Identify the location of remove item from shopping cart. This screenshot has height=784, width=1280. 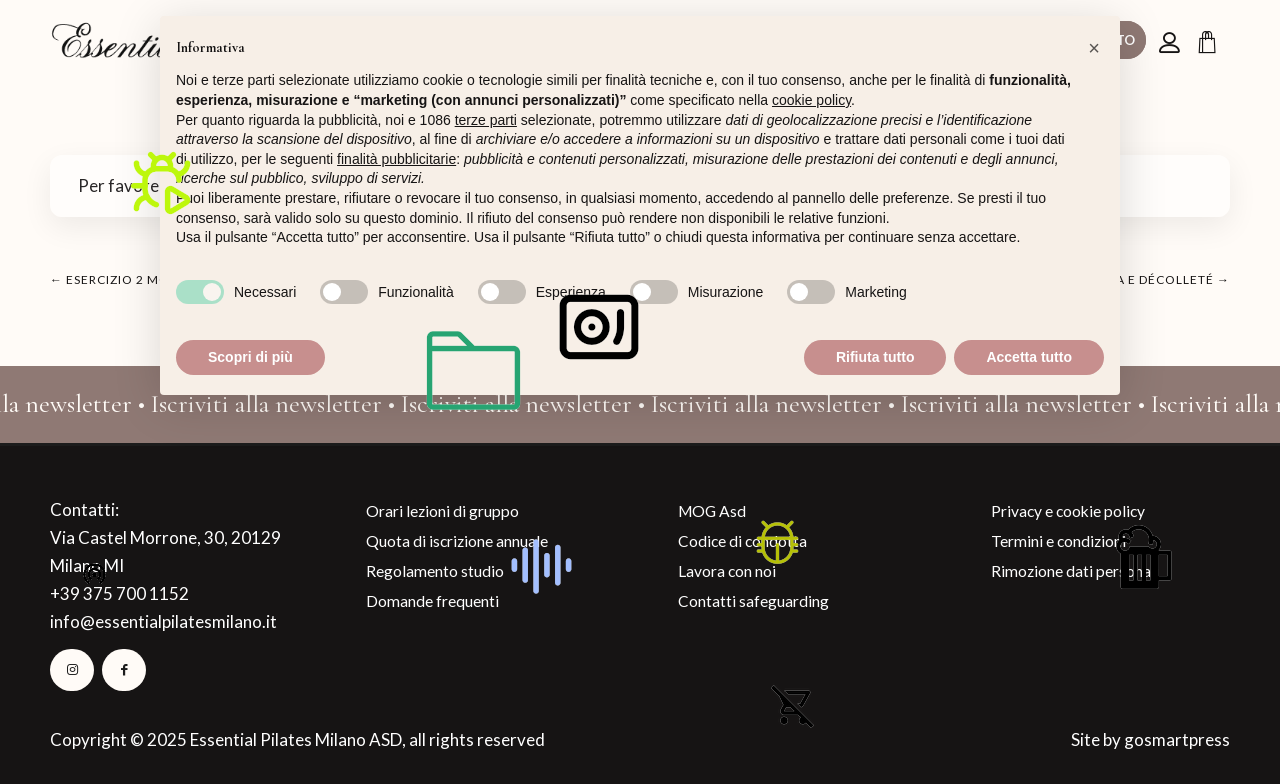
(793, 705).